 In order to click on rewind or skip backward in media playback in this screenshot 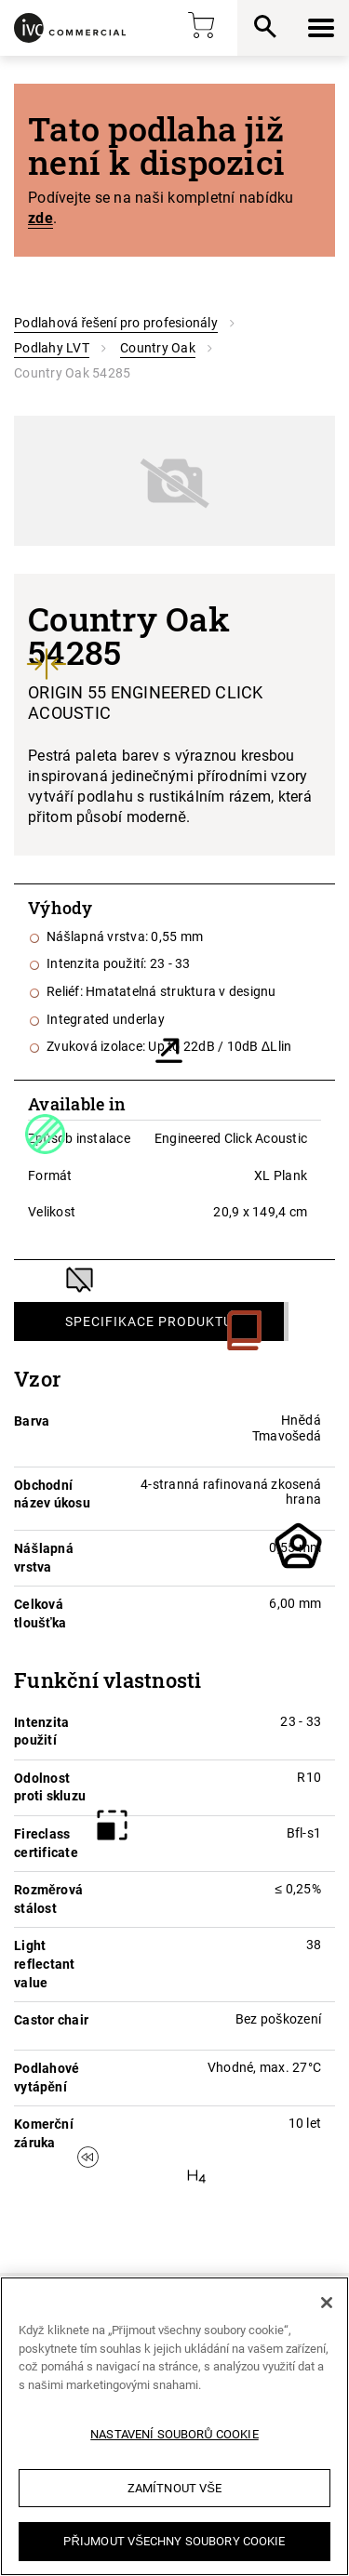, I will do `click(87, 2157)`.